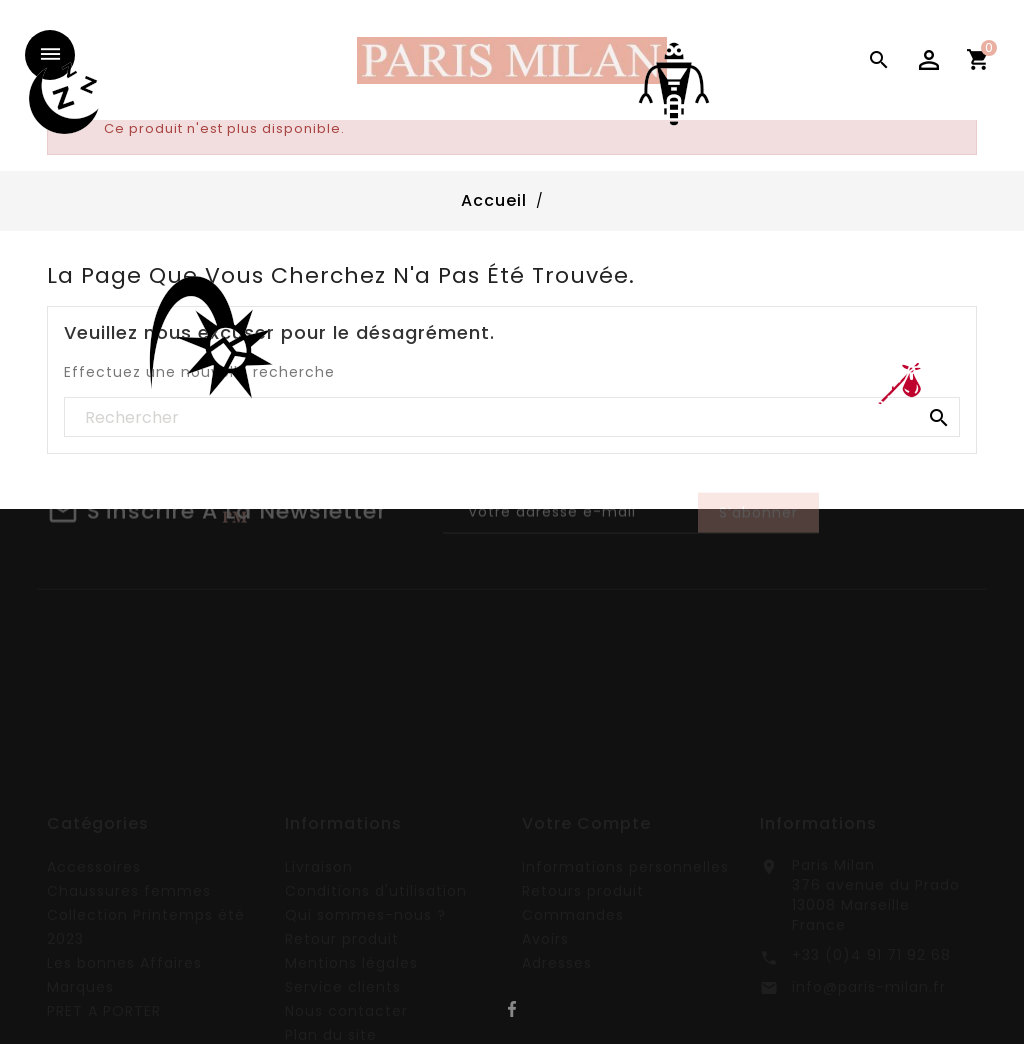 The image size is (1024, 1044). What do you see at coordinates (674, 84) in the screenshot?
I see `robot or automation feature` at bounding box center [674, 84].